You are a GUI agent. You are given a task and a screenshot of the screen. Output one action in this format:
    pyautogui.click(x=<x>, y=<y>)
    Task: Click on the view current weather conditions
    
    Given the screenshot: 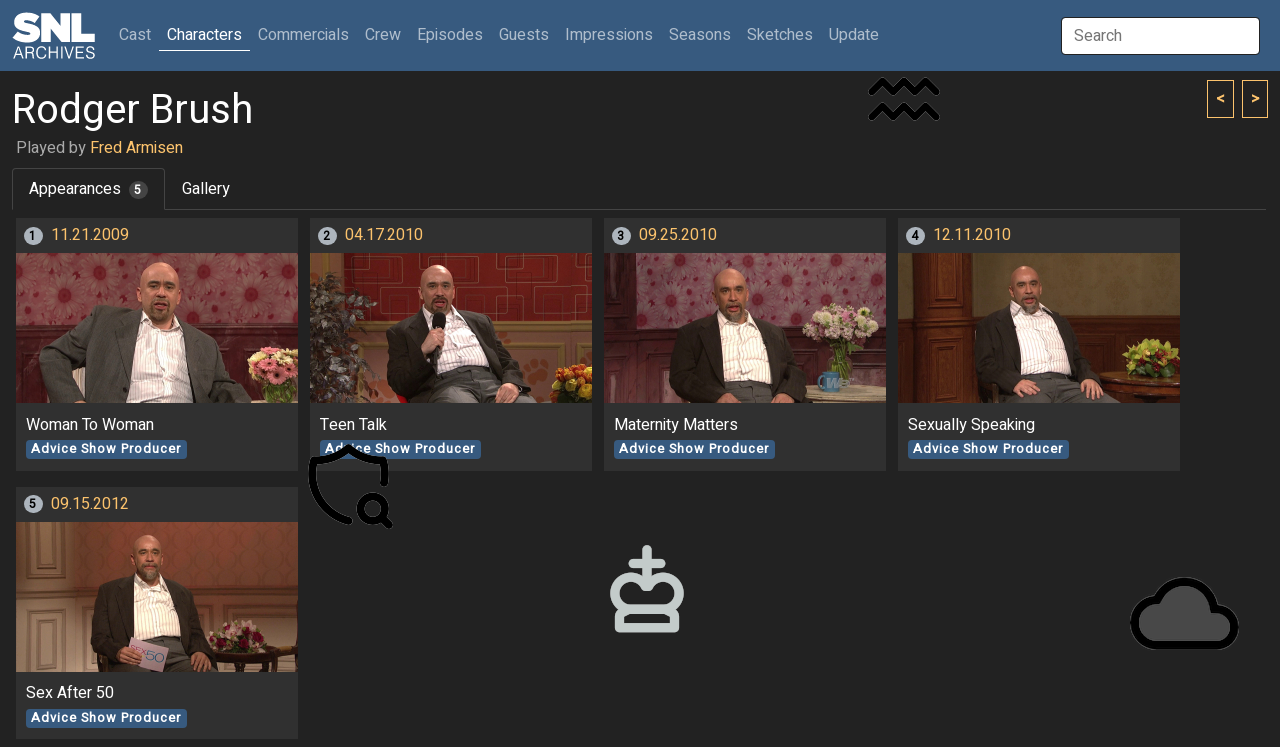 What is the action you would take?
    pyautogui.click(x=1184, y=613)
    